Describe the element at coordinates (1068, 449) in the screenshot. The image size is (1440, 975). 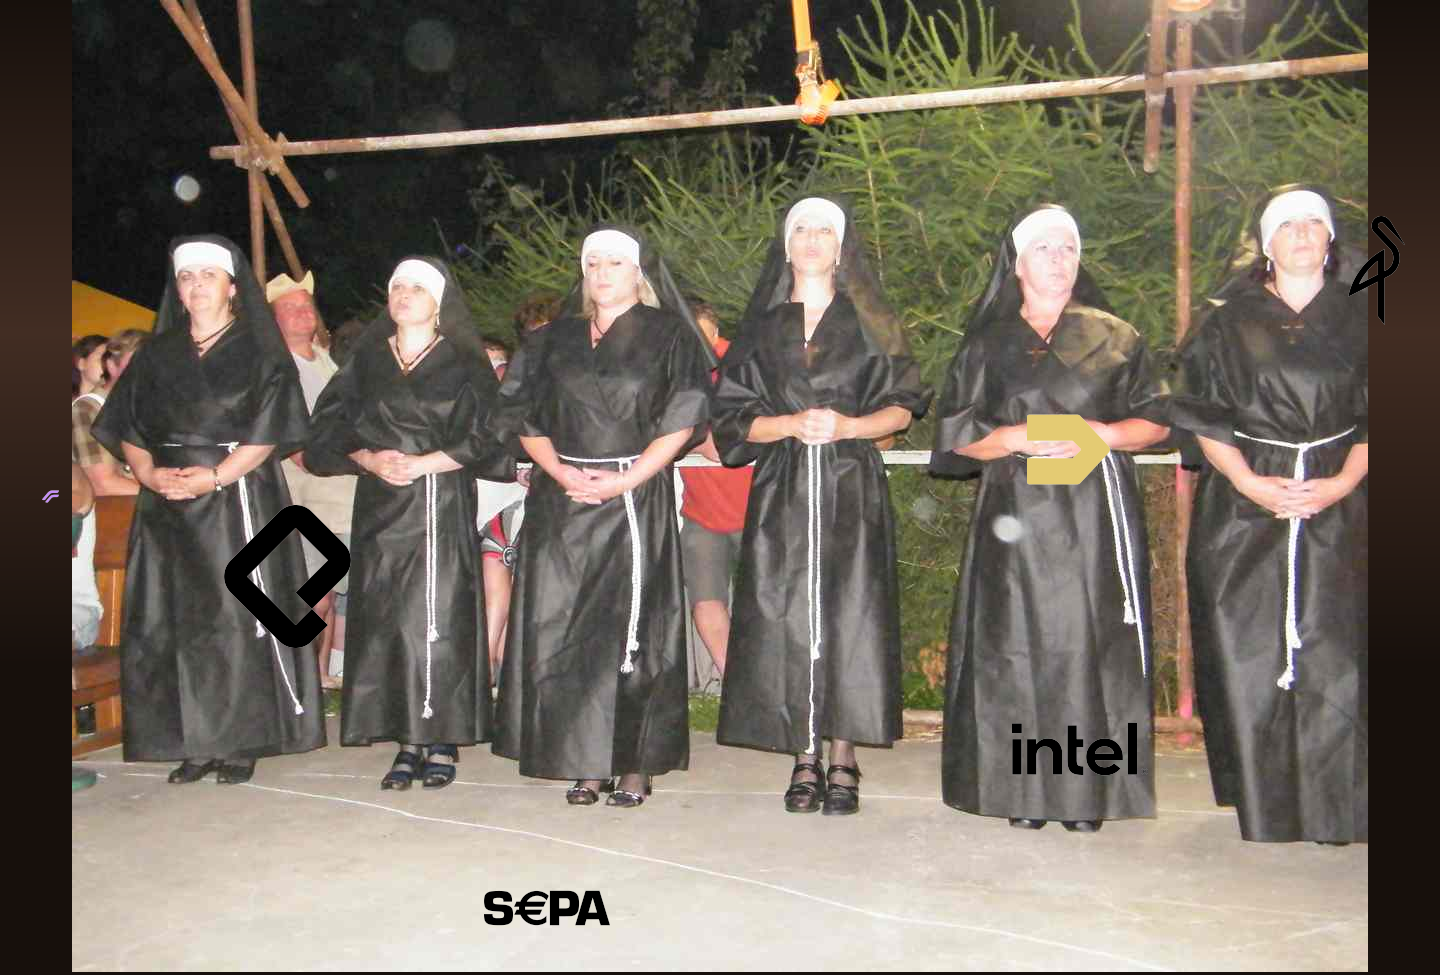
I see `open the V2EX community forum` at that location.